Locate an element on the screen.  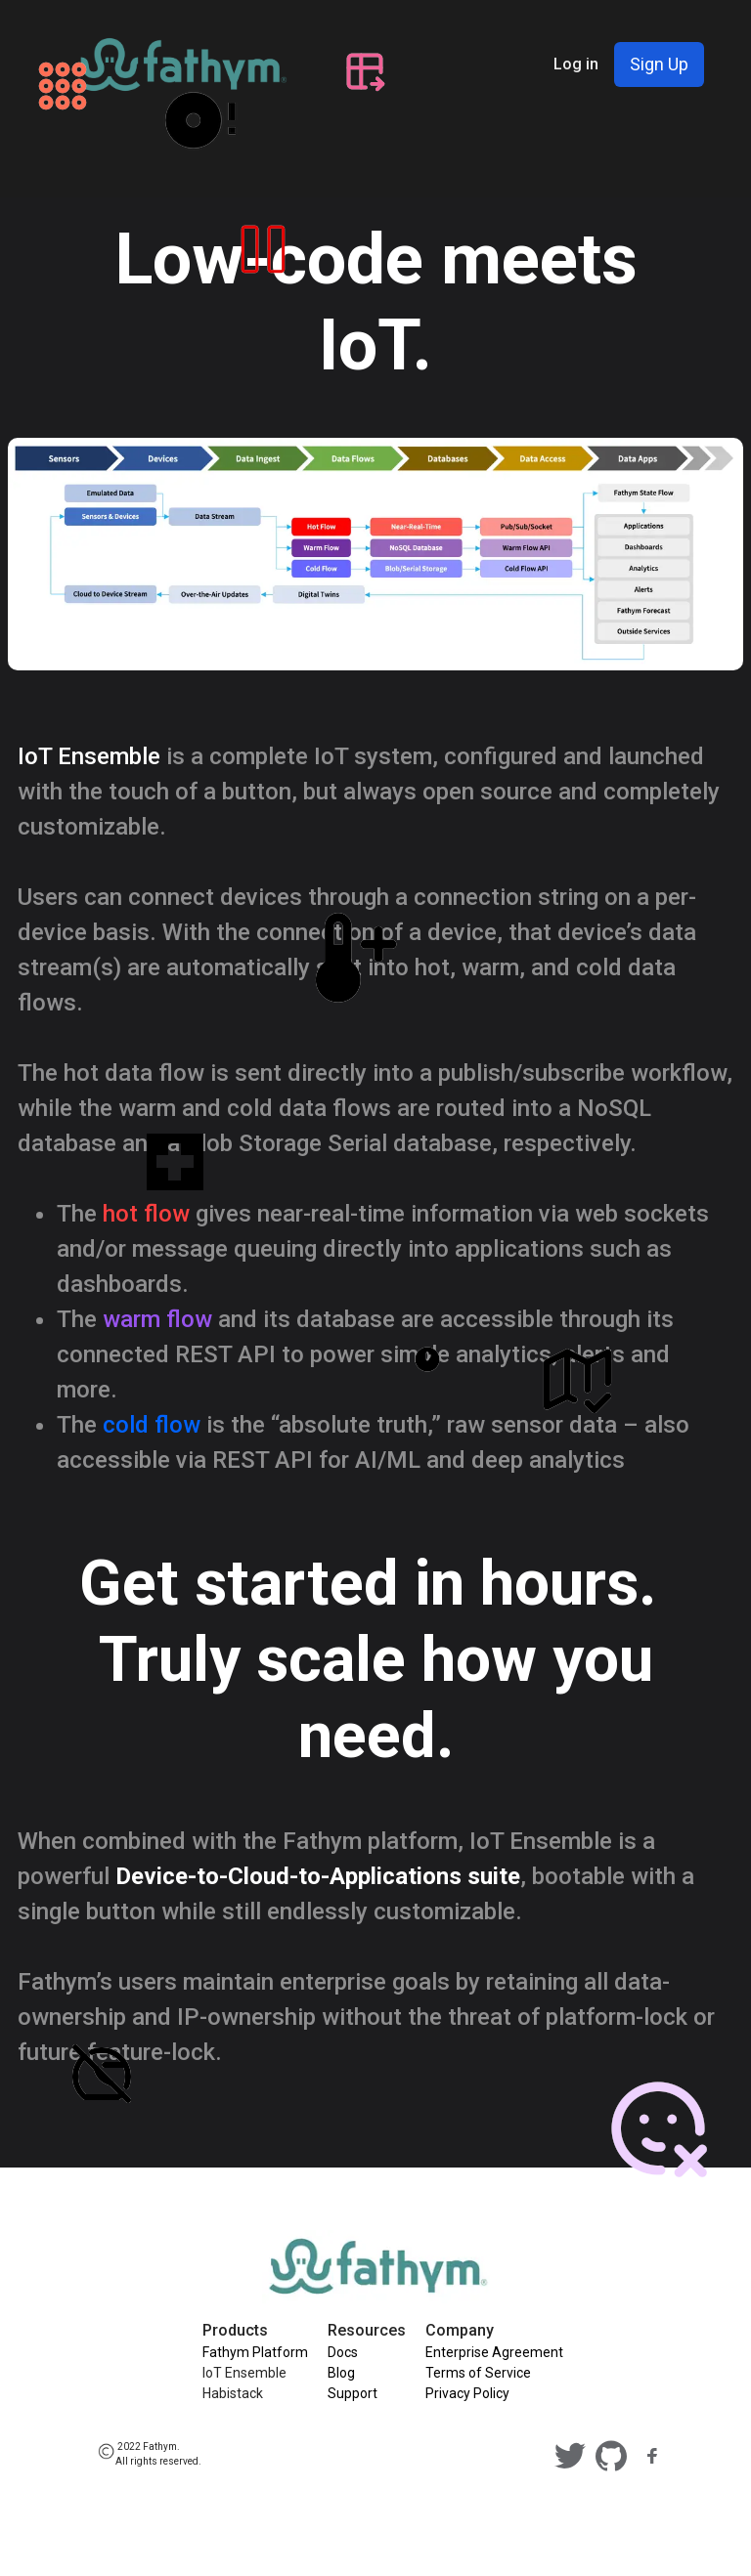
increase temperature setting is located at coordinates (347, 958).